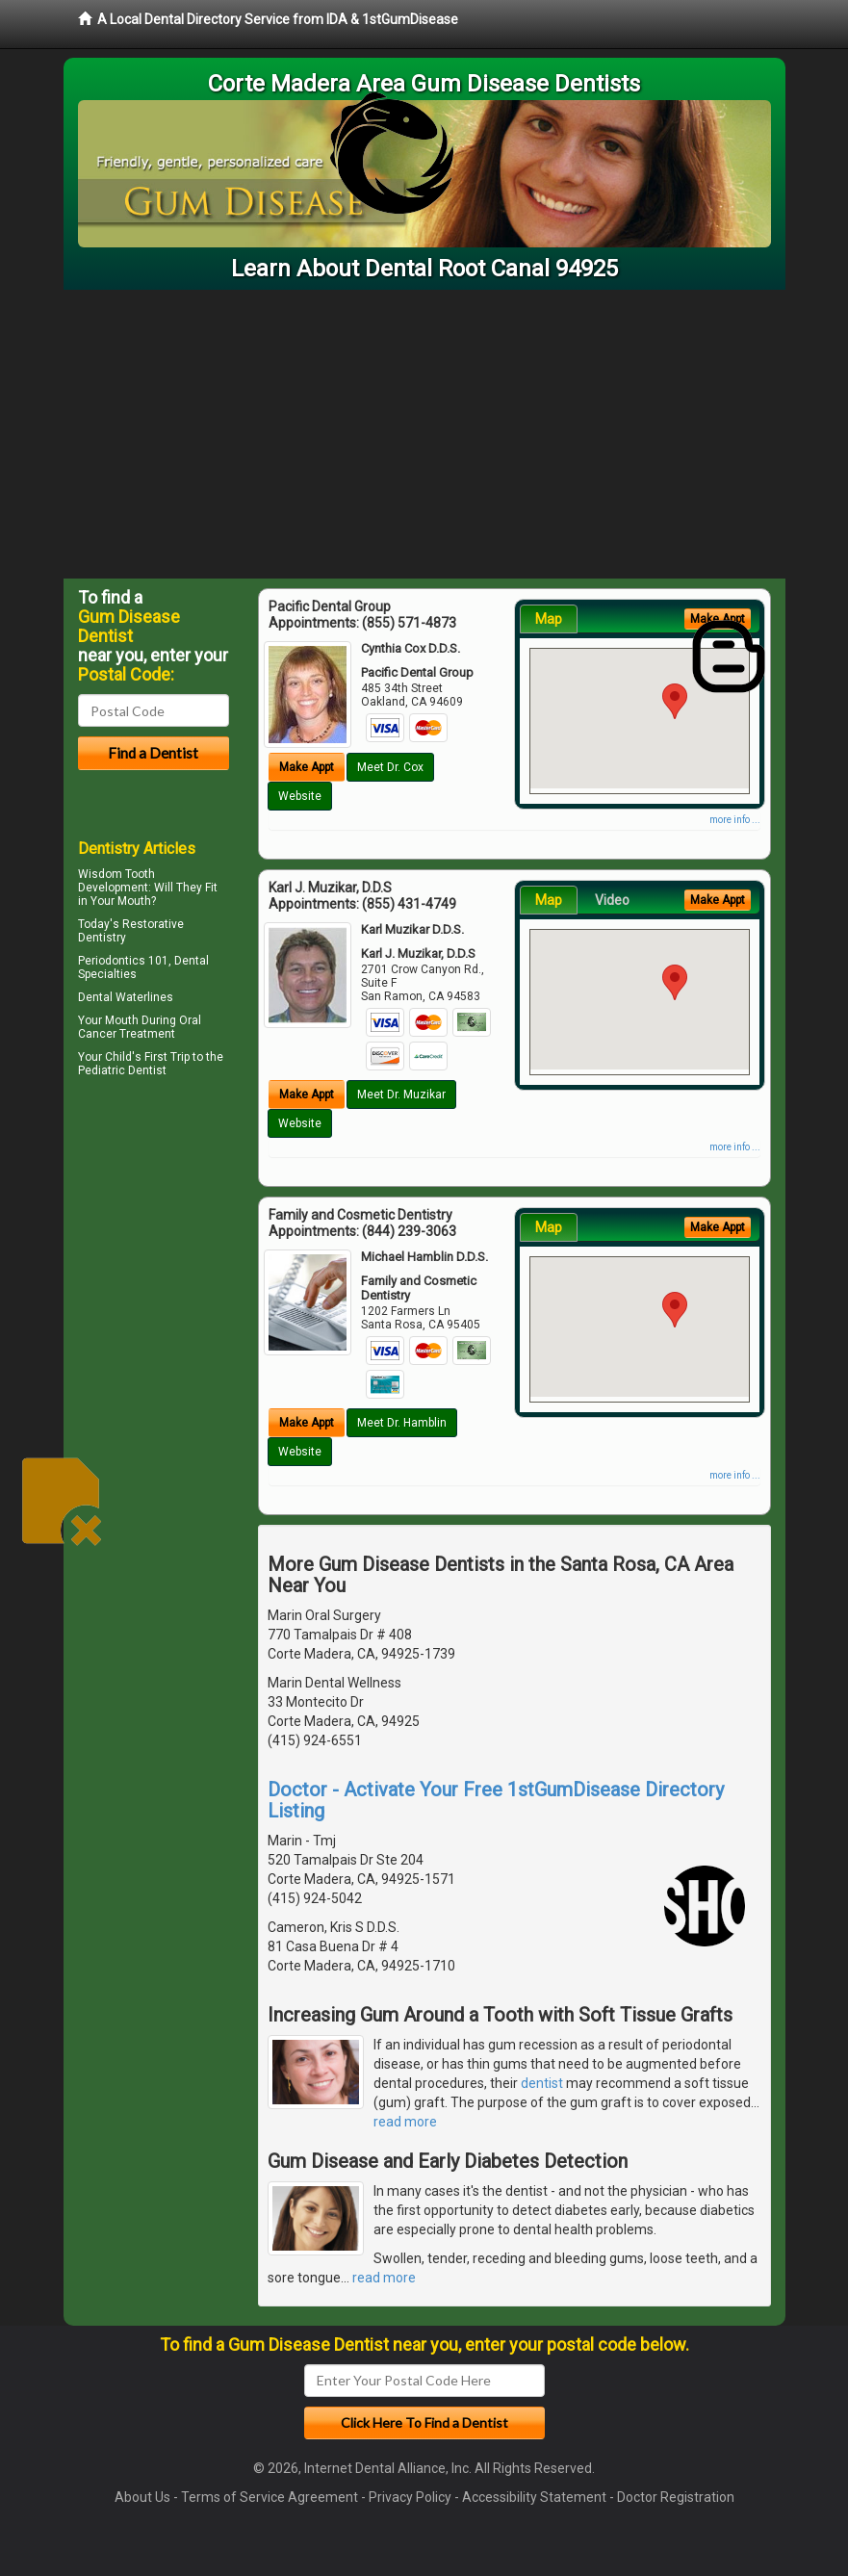 The image size is (848, 2576). What do you see at coordinates (392, 153) in the screenshot?
I see `ReactiveX library or framework logo` at bounding box center [392, 153].